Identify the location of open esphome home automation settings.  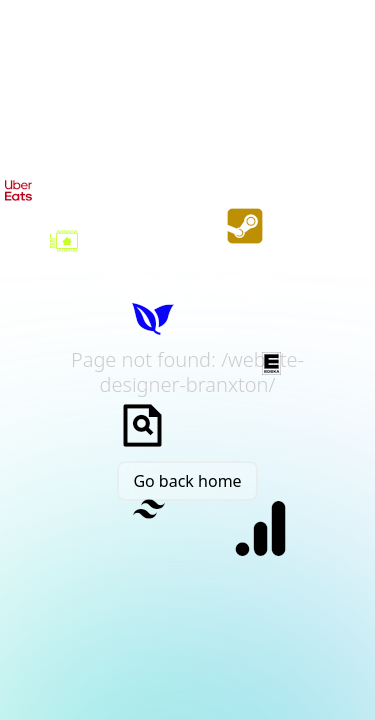
(64, 241).